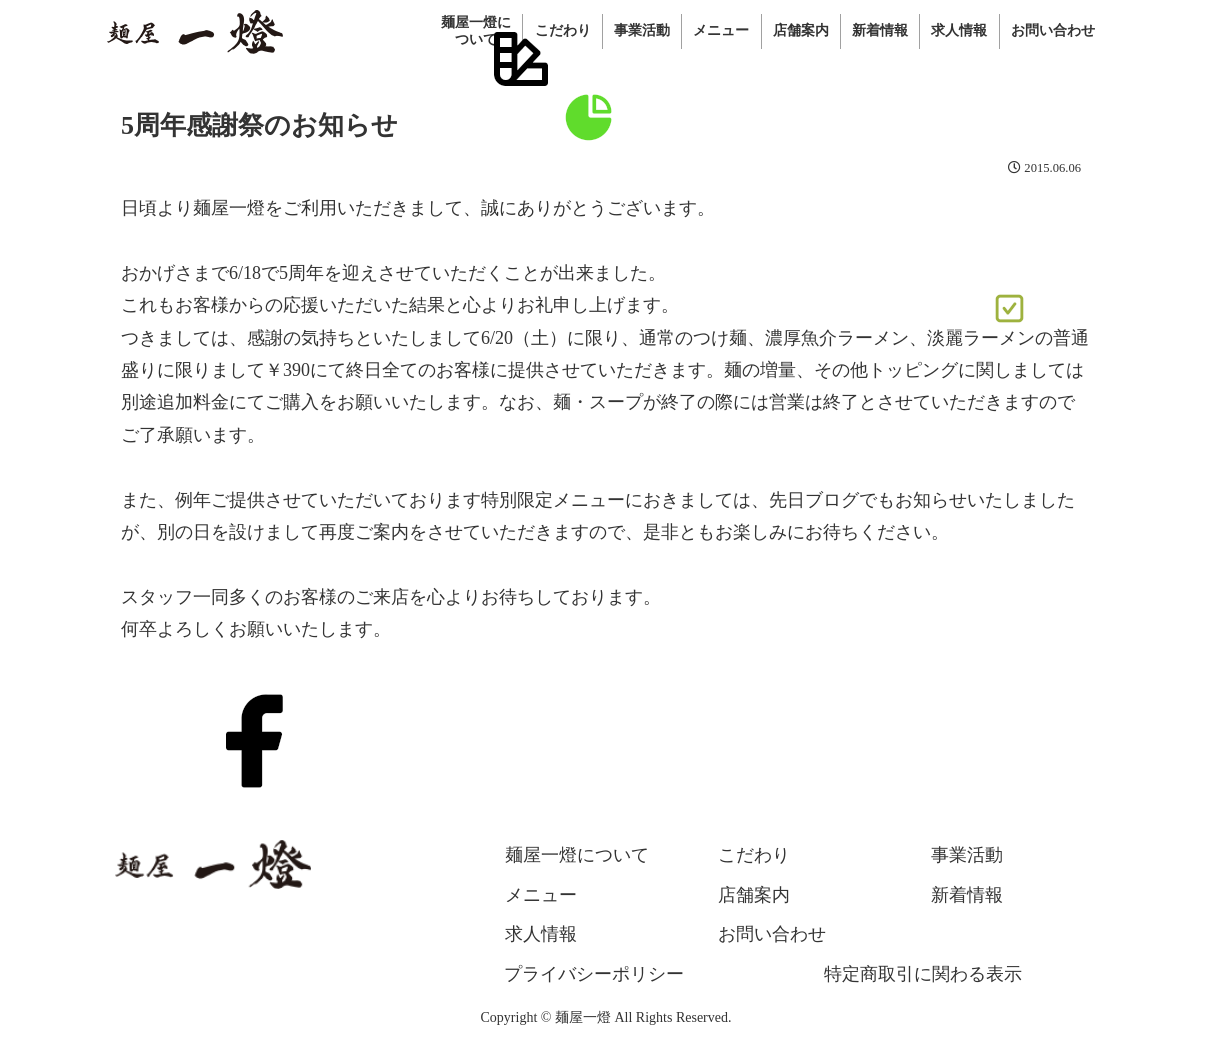 This screenshot has width=1212, height=1046. What do you see at coordinates (1009, 308) in the screenshot?
I see `select or check an item in a list` at bounding box center [1009, 308].